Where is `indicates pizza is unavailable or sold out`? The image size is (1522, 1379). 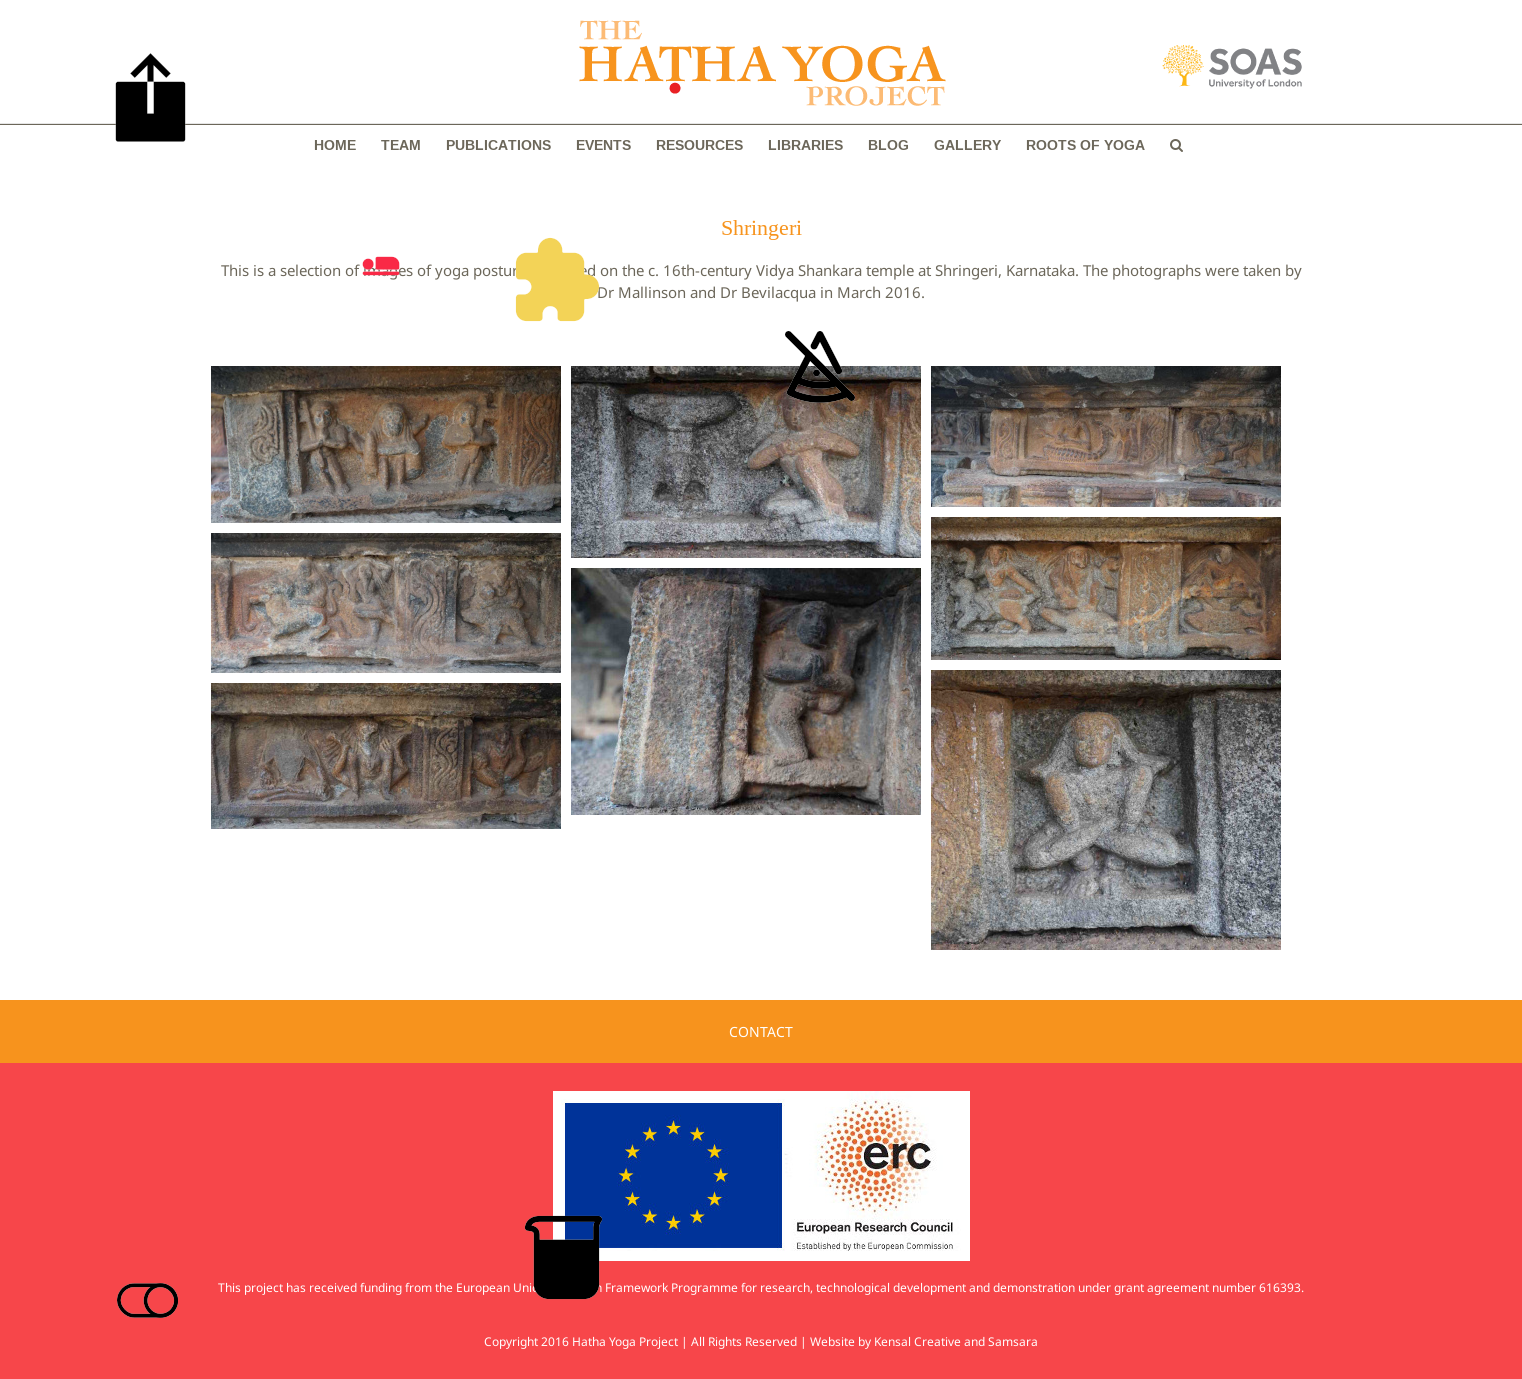 indicates pizza is unavailable or sold out is located at coordinates (820, 366).